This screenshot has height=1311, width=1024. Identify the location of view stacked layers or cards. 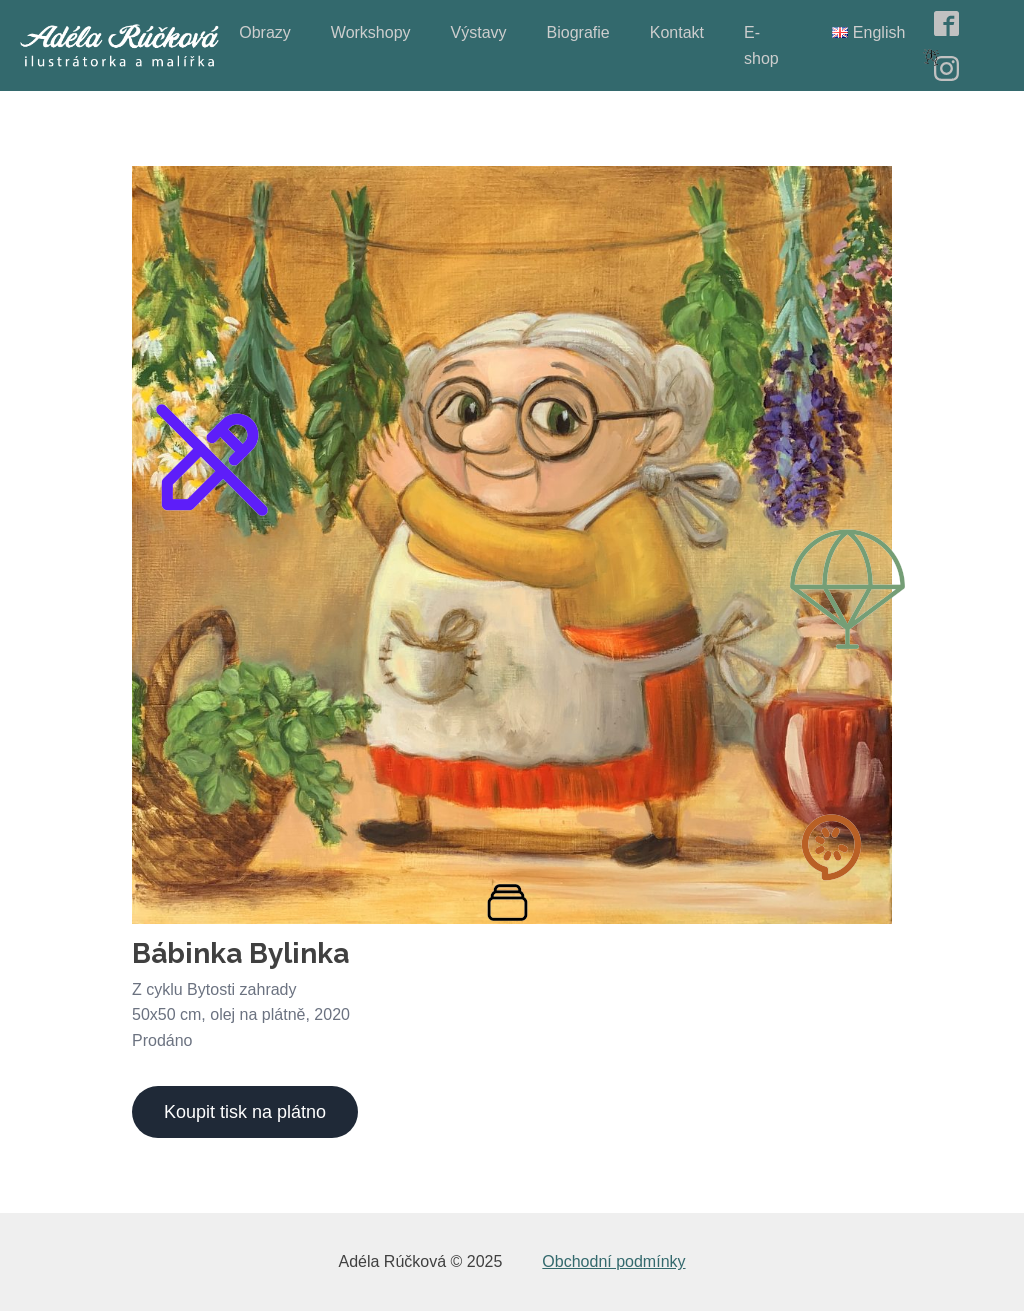
(507, 902).